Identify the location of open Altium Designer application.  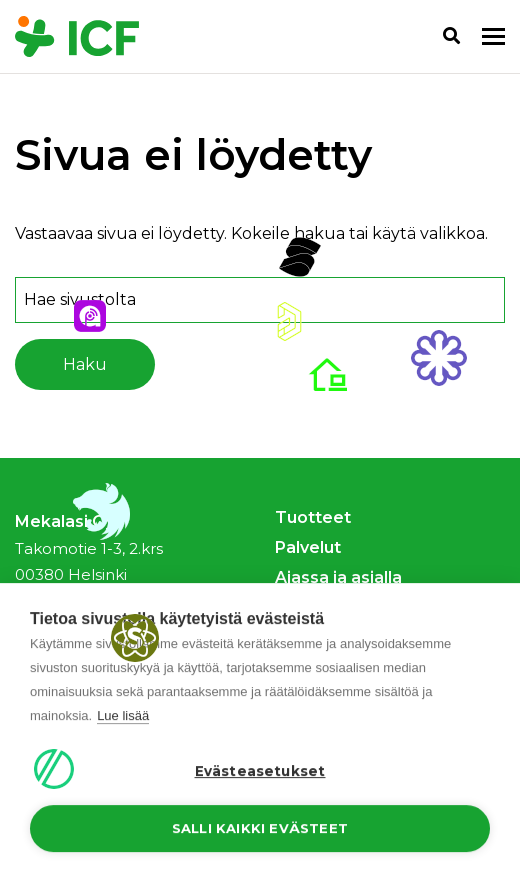
(289, 321).